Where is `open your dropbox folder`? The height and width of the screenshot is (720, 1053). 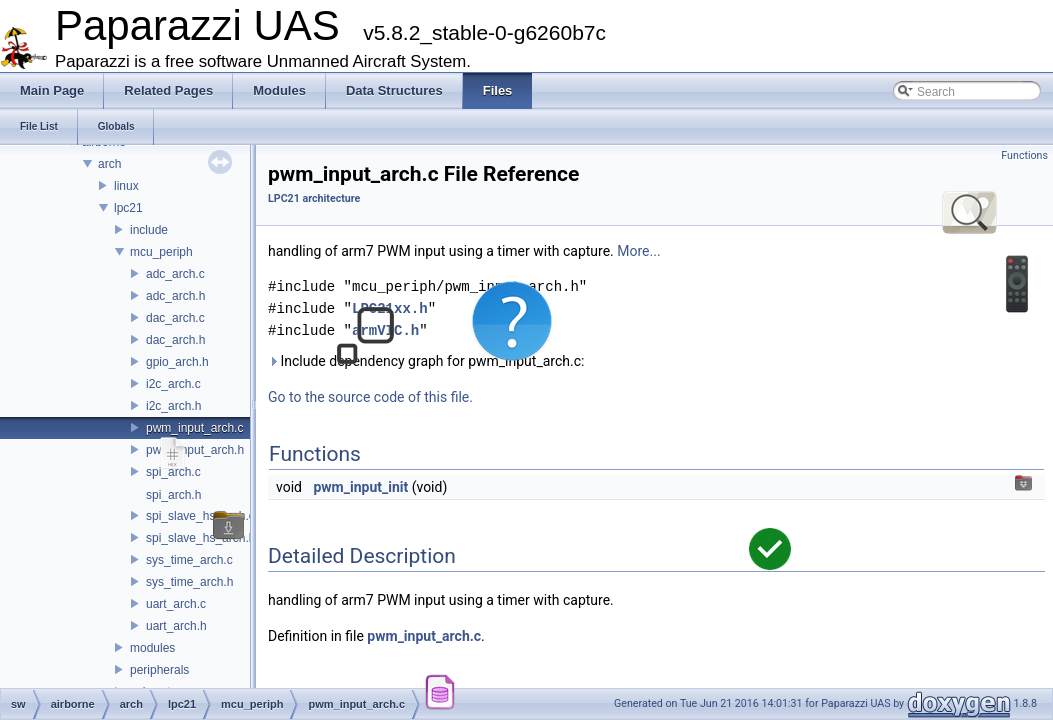 open your dropbox folder is located at coordinates (1023, 482).